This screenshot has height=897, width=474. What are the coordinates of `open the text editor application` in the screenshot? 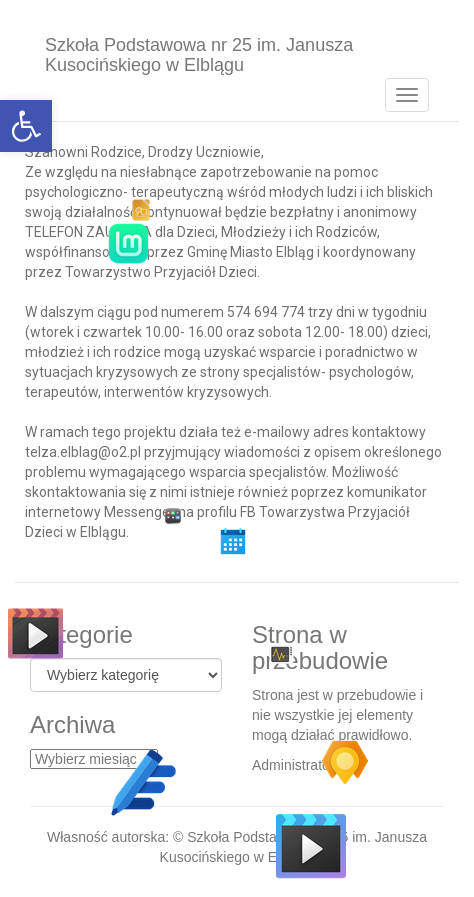 It's located at (144, 782).